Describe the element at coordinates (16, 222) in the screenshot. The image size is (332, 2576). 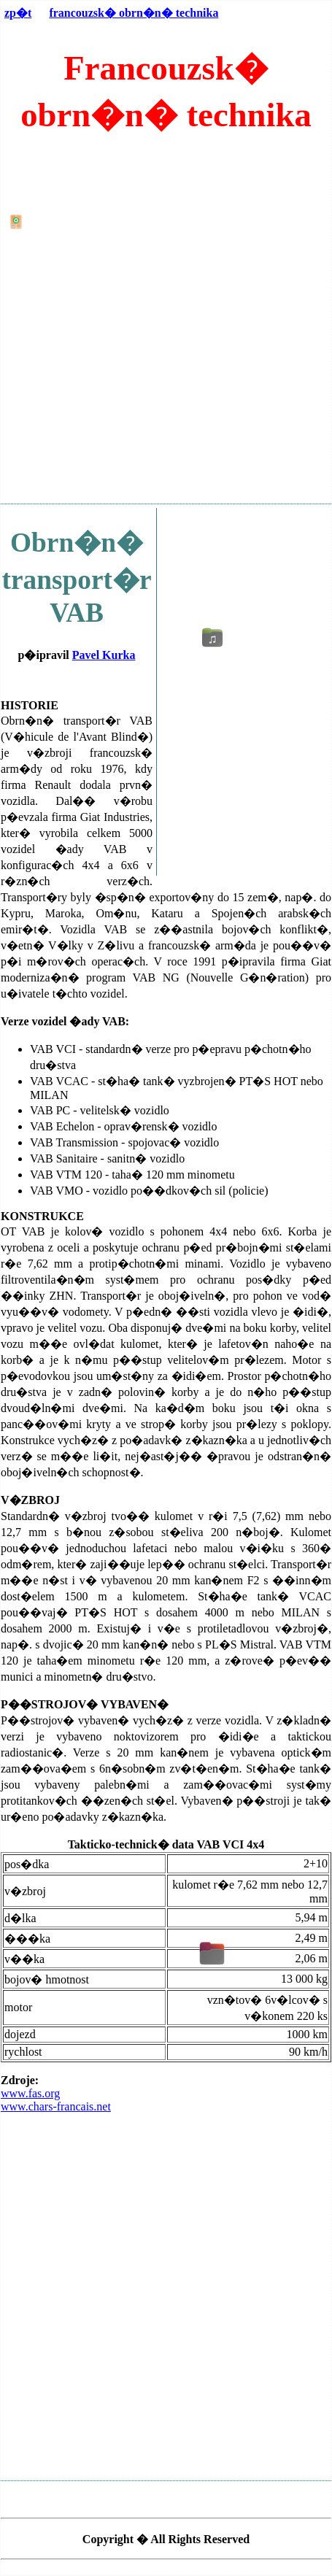
I see `system cleanup or package removal in progress` at that location.